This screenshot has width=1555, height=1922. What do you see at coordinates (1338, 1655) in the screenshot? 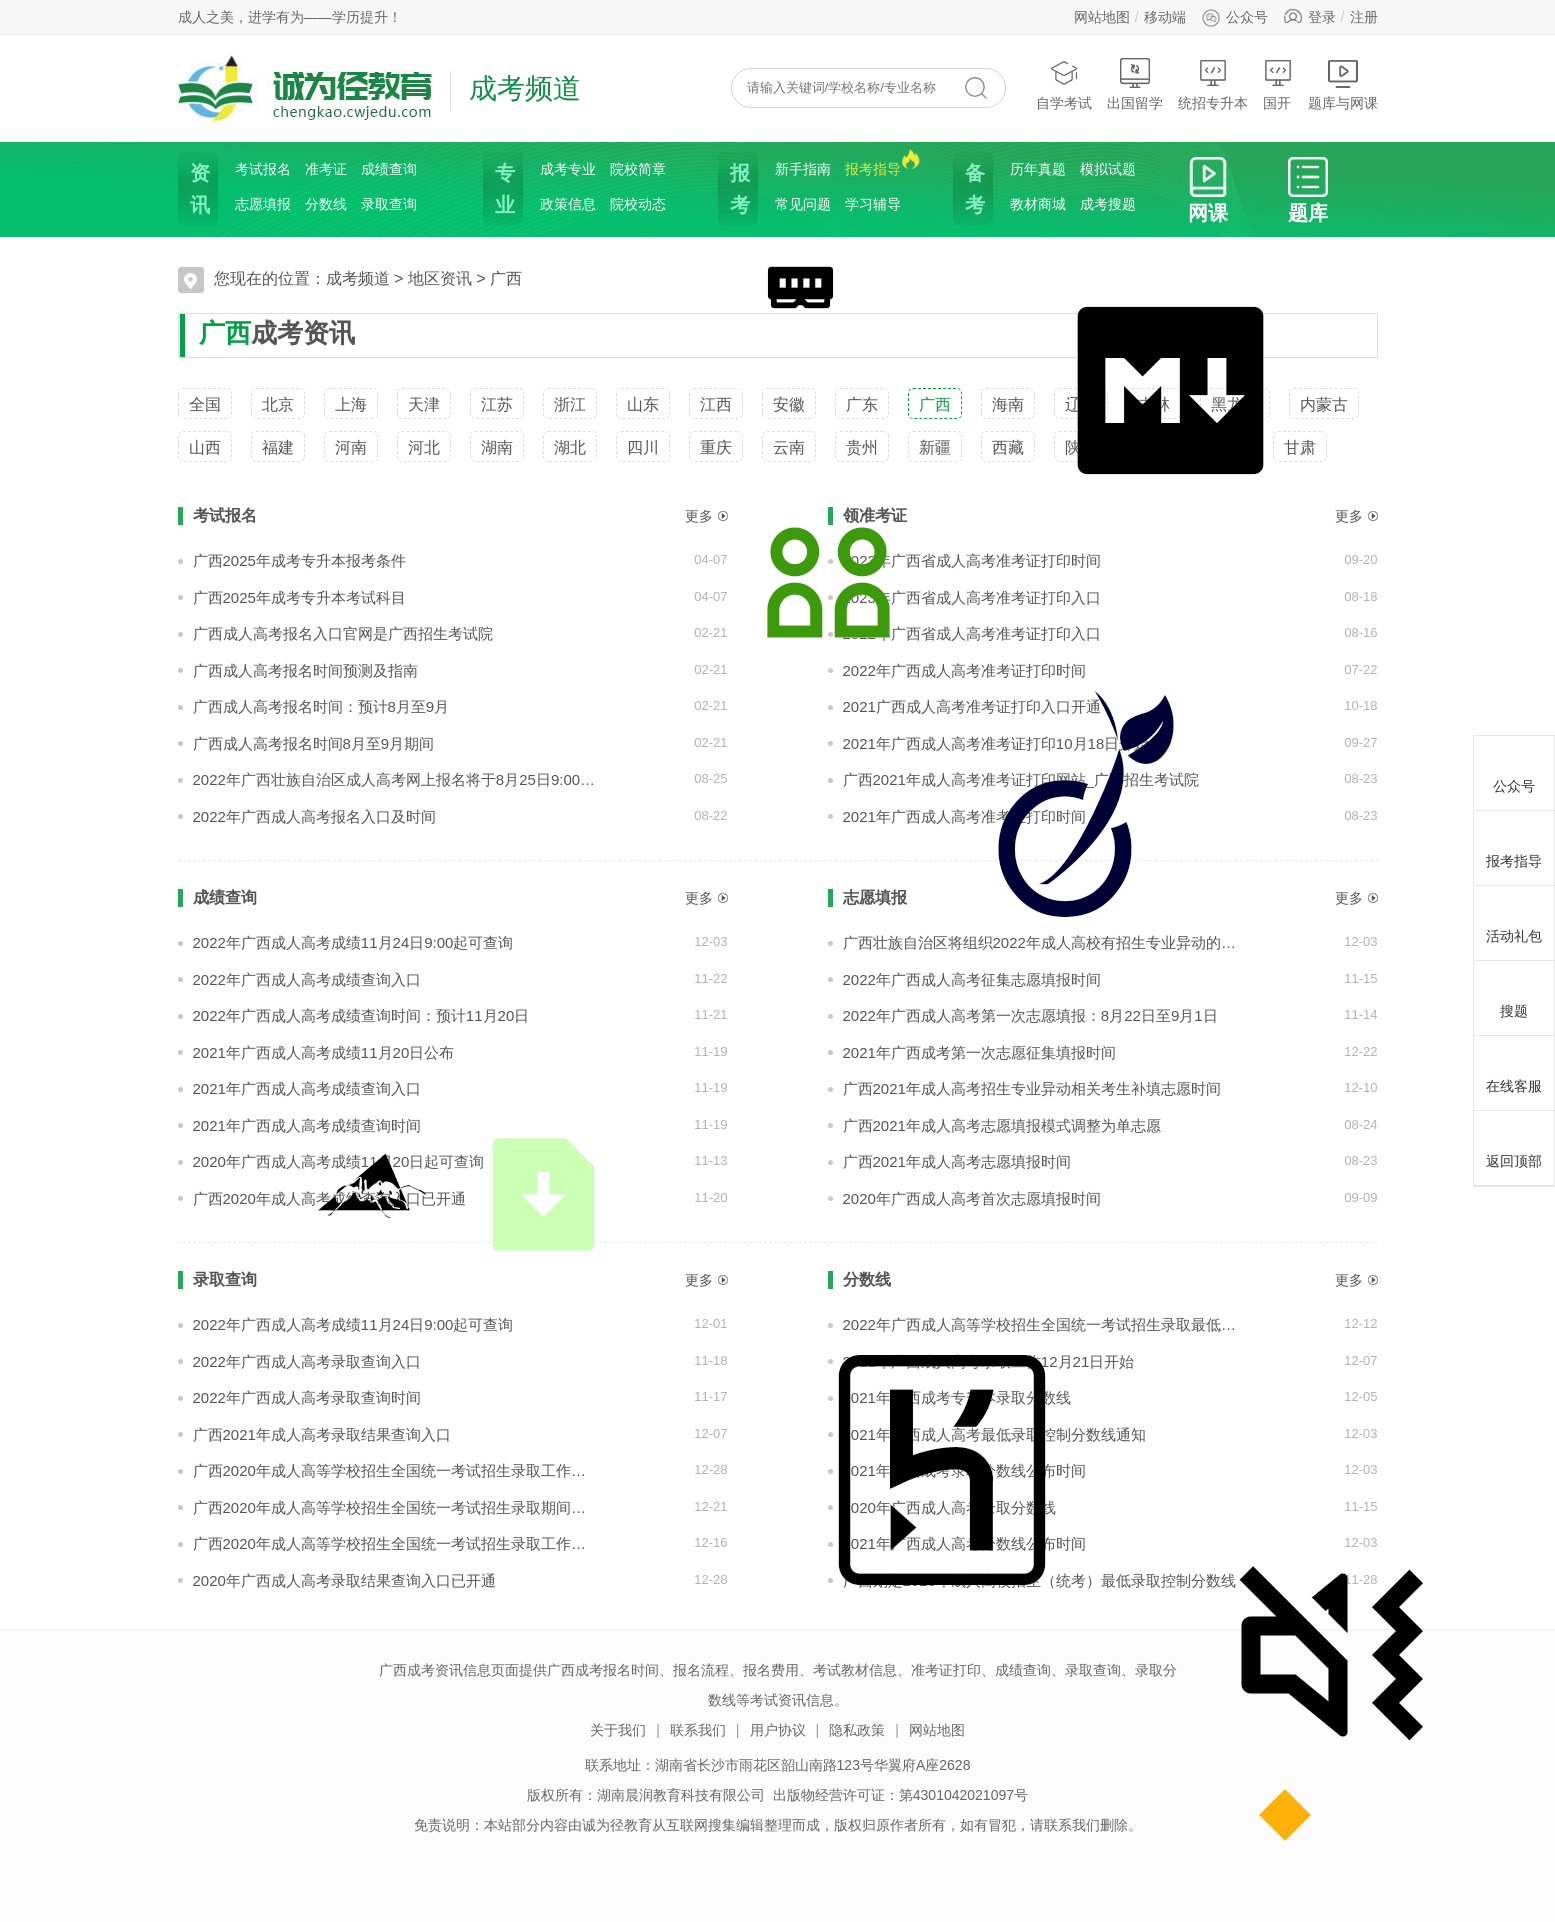
I see `mute sound and enable vibrate mode` at bounding box center [1338, 1655].